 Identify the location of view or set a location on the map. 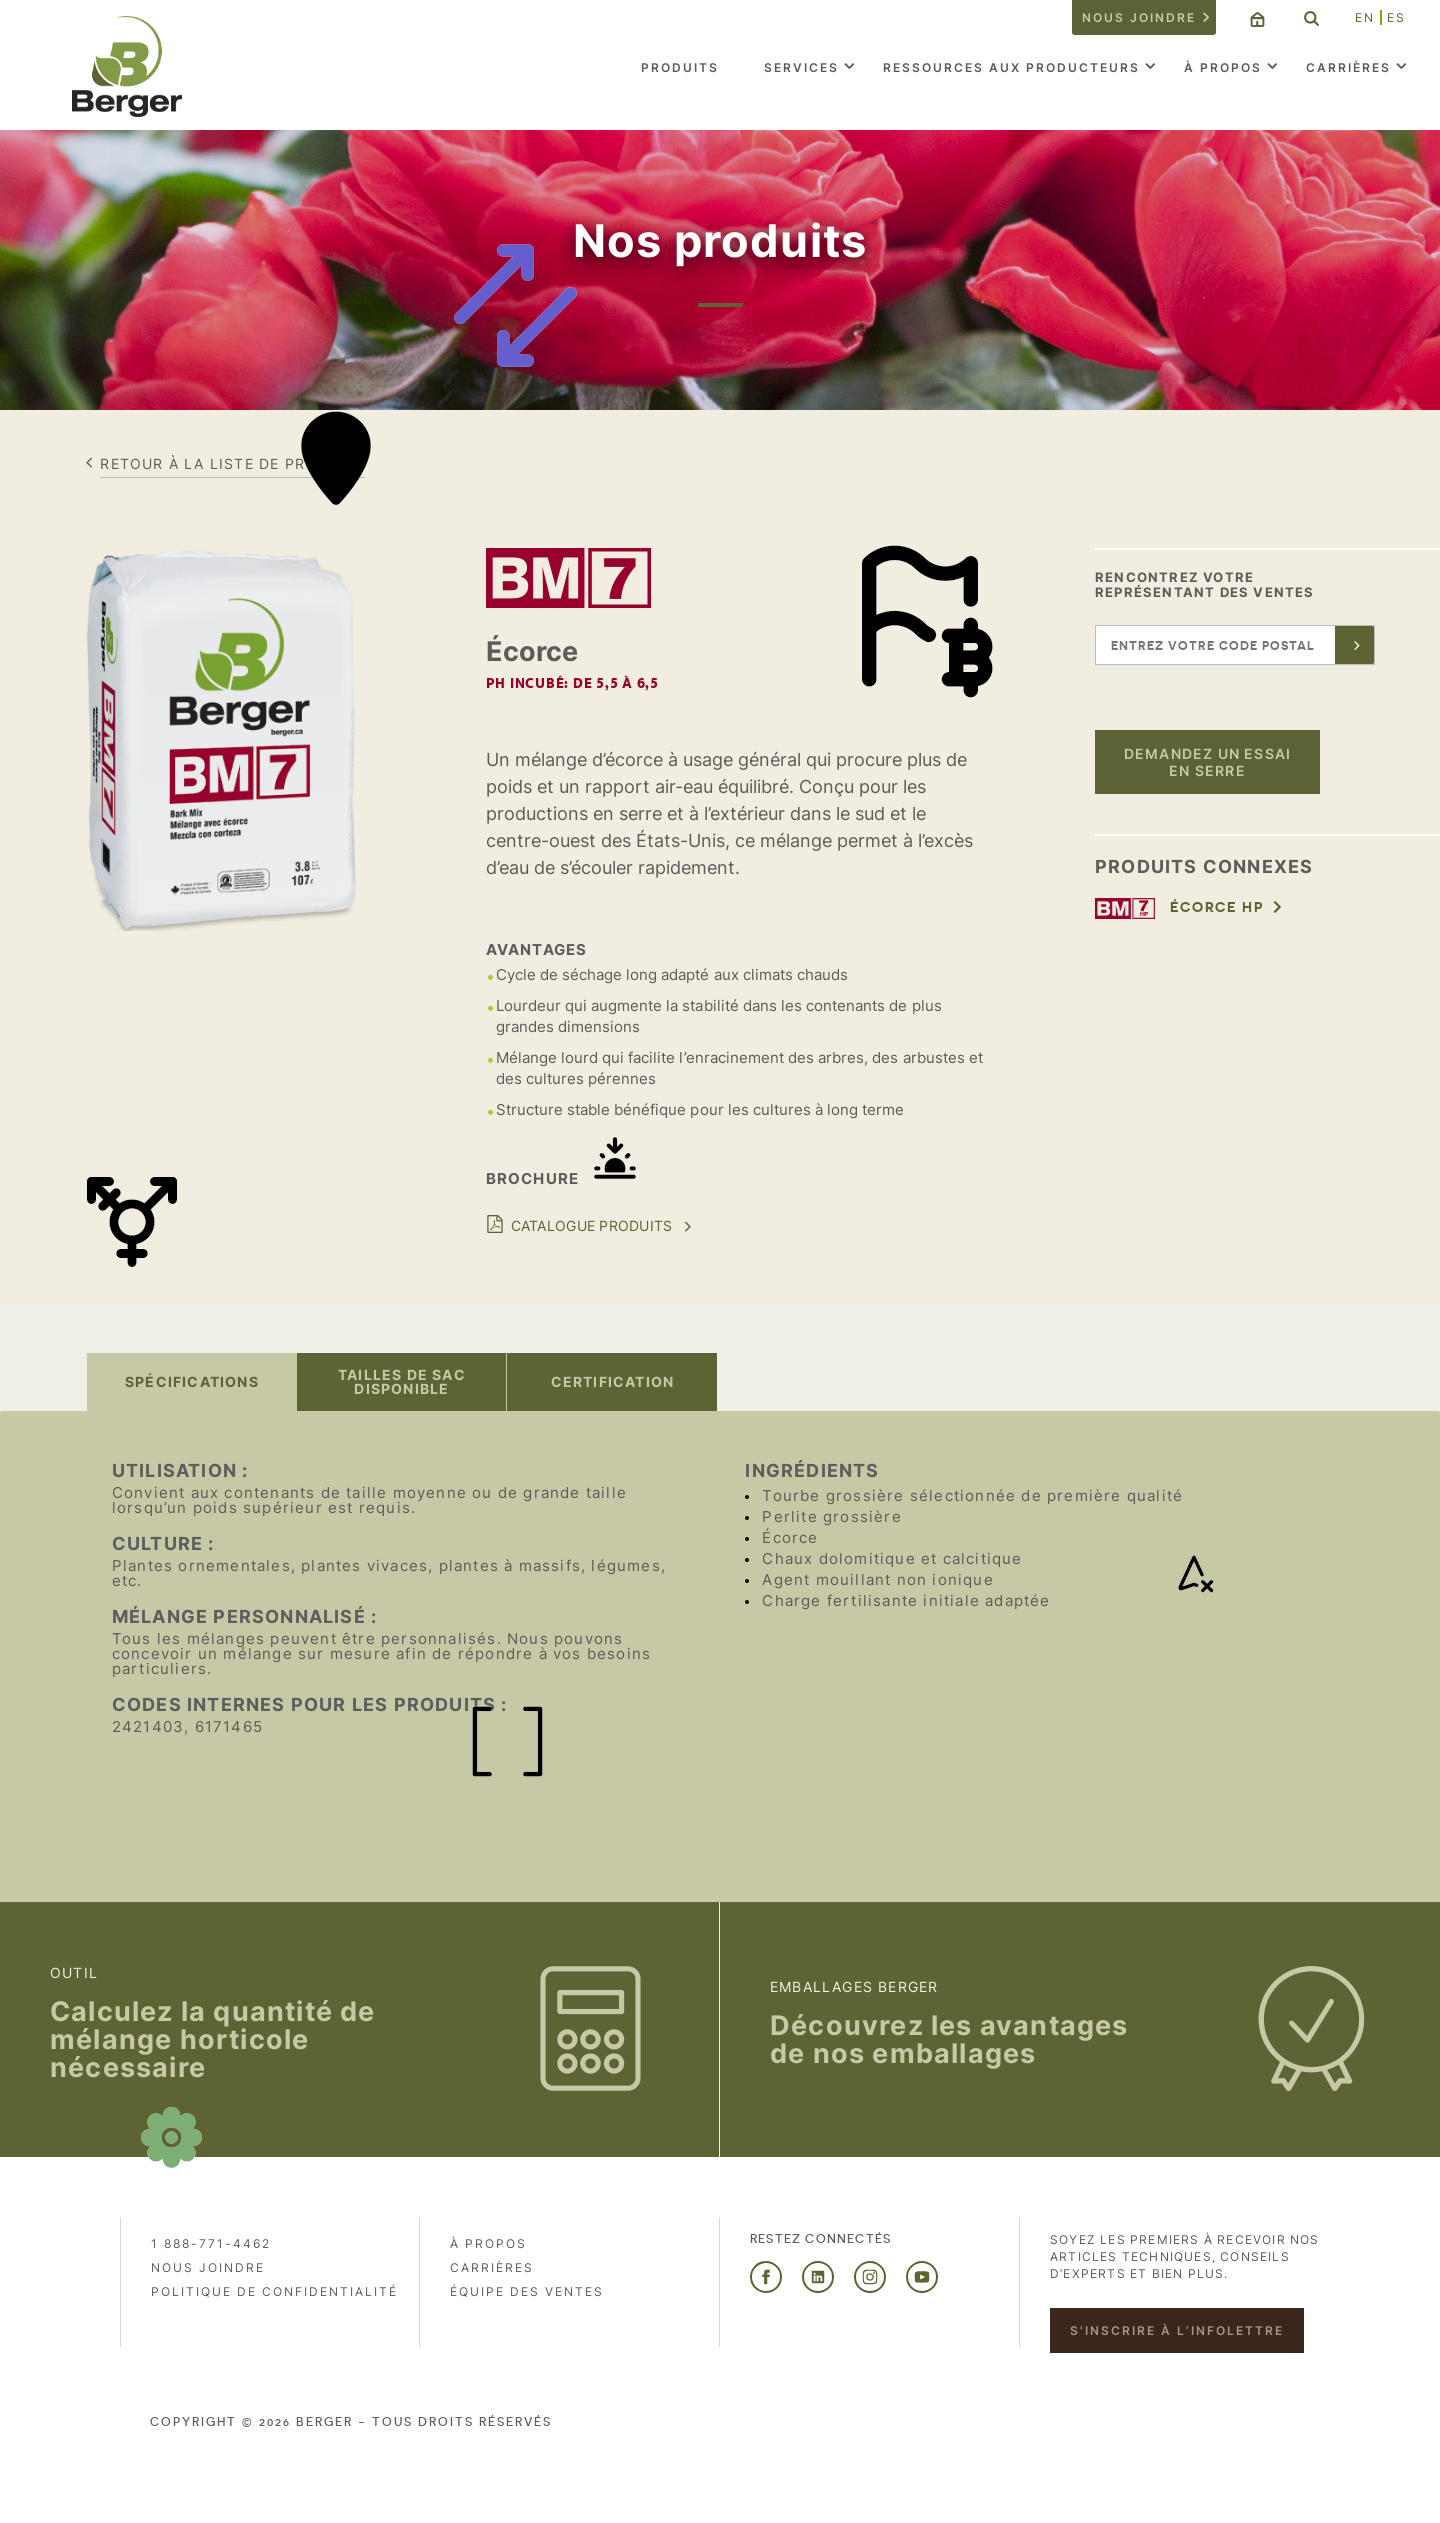
(336, 458).